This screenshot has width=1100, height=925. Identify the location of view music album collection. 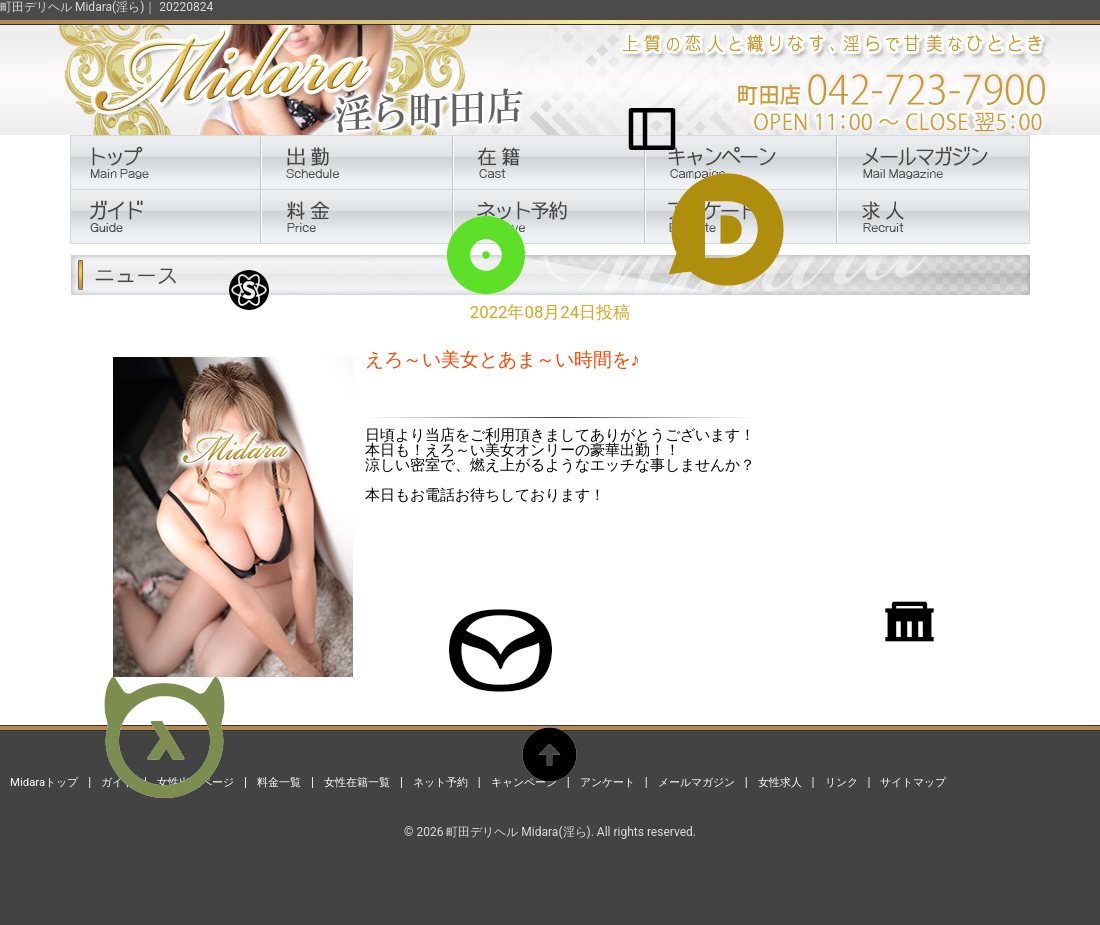
(486, 255).